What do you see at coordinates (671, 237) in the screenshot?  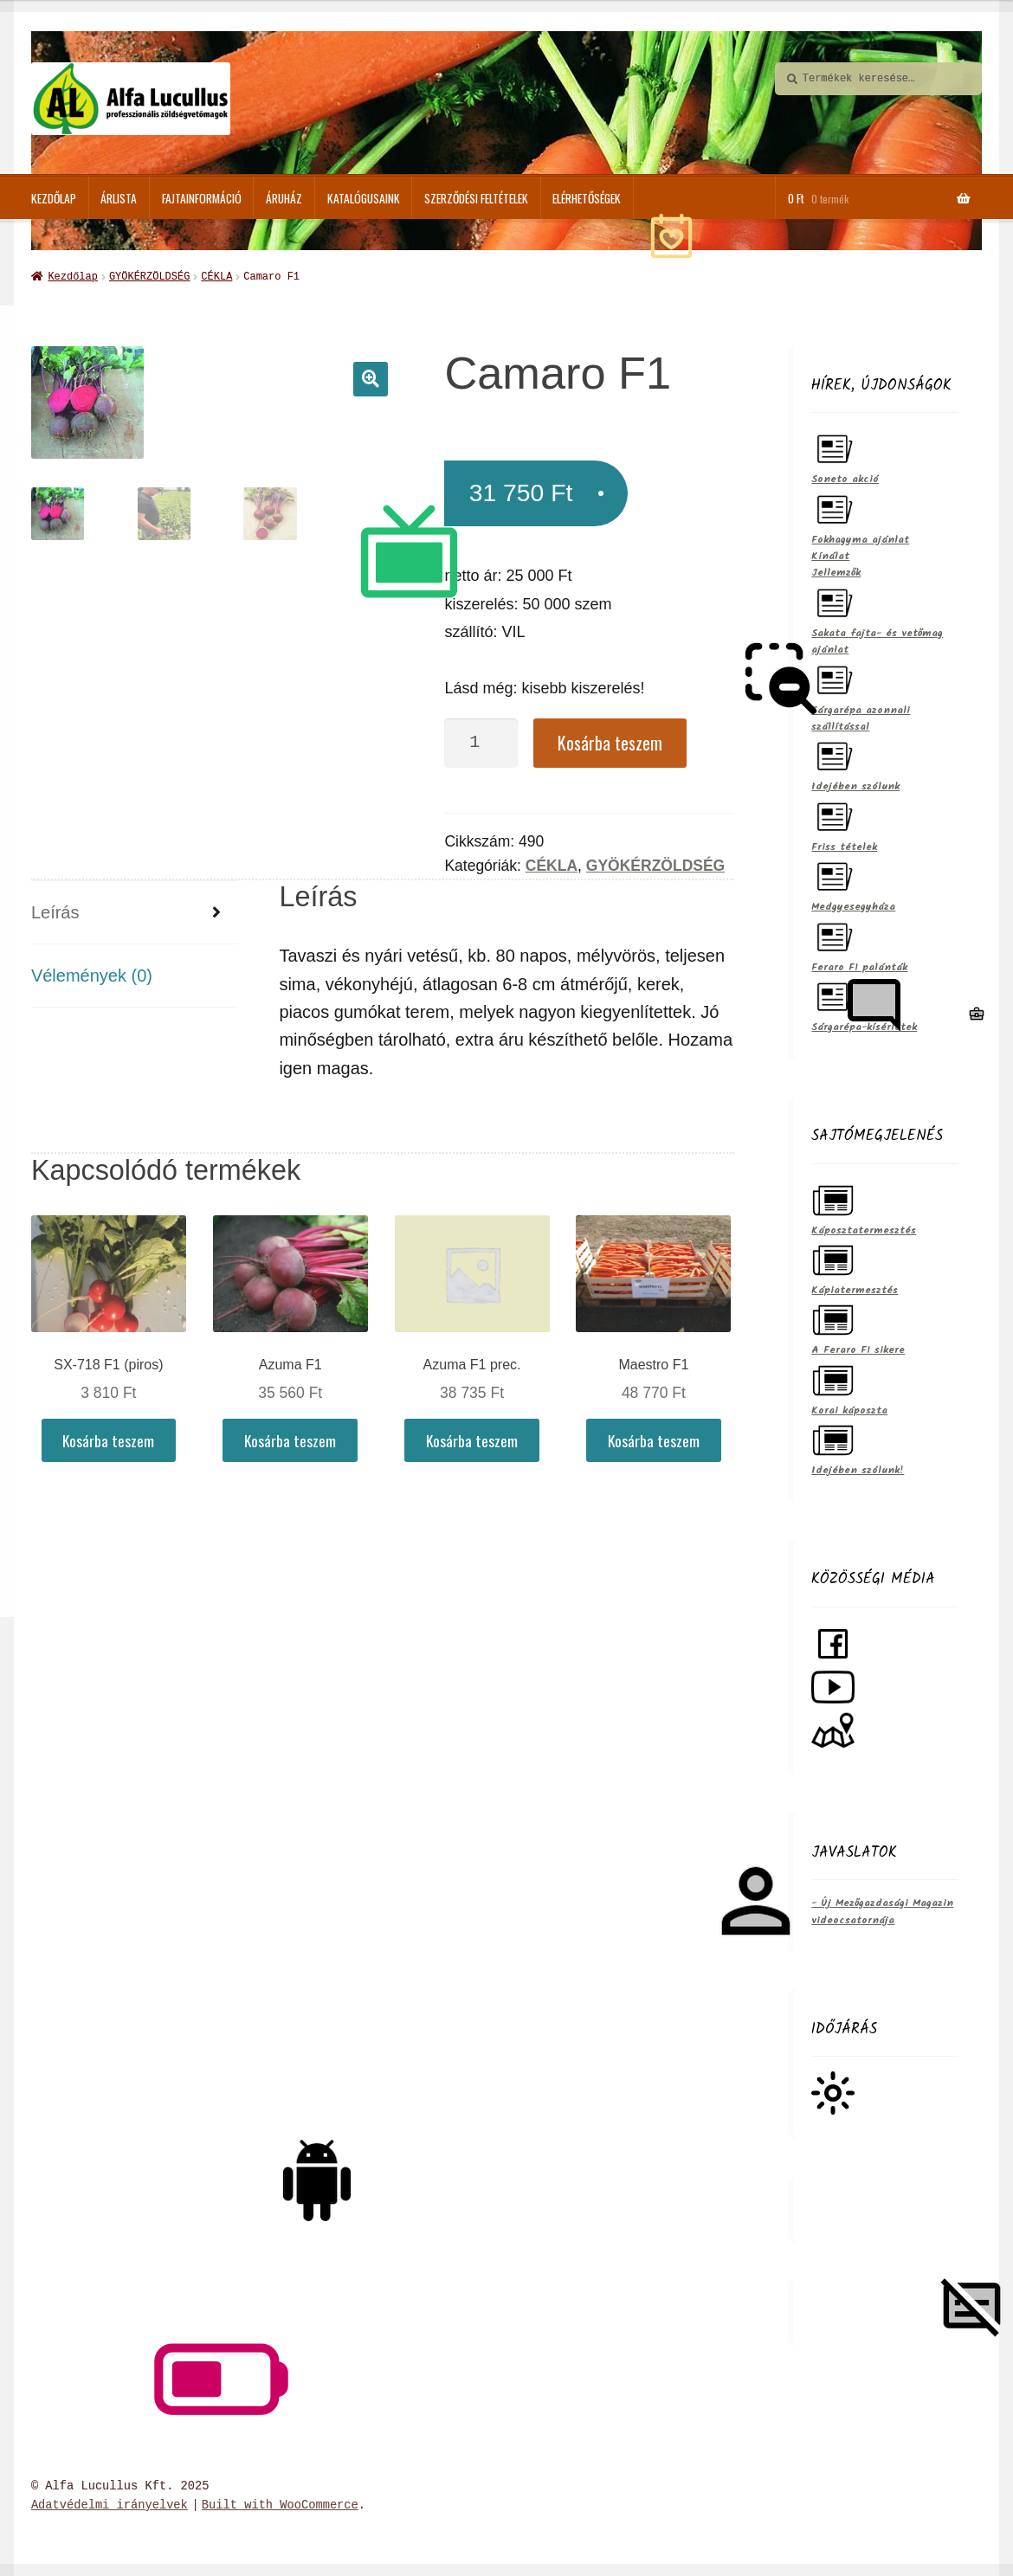 I see `view favorite or loved events` at bounding box center [671, 237].